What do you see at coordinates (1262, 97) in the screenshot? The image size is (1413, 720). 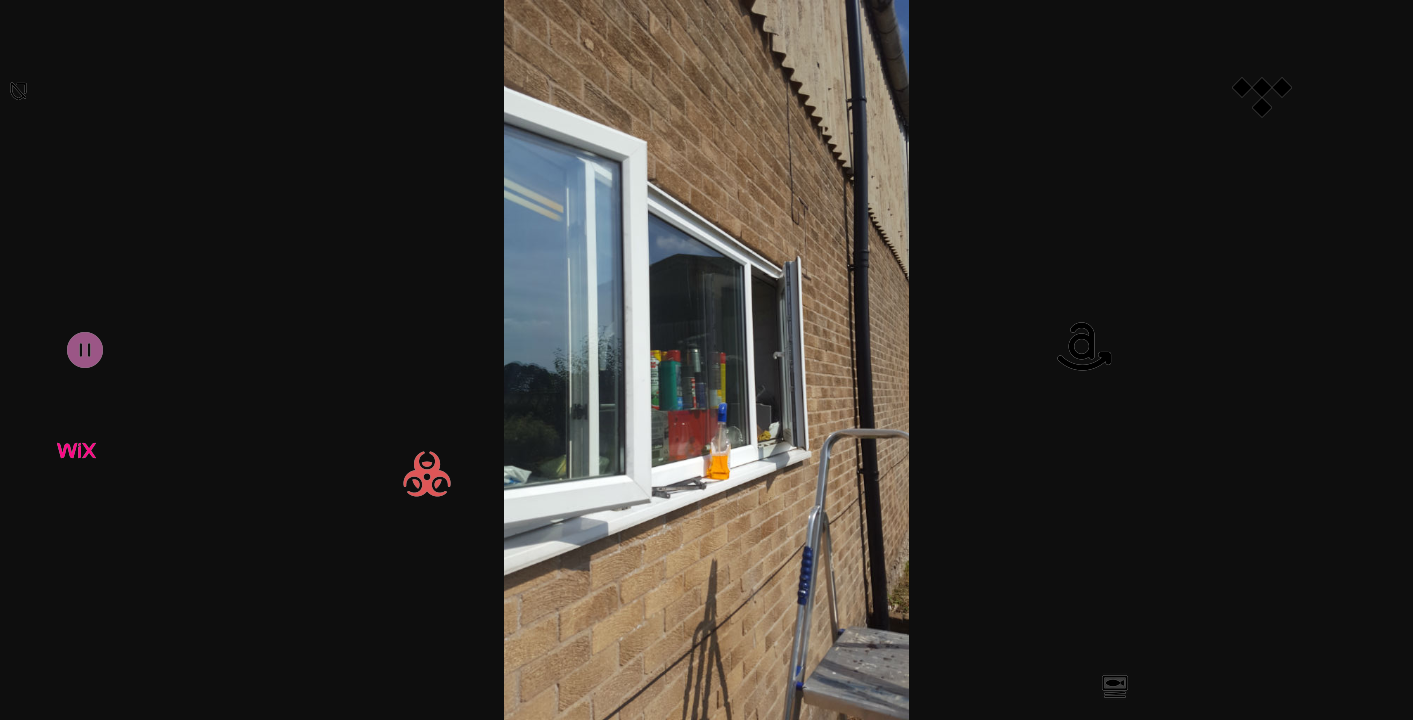 I see `open tidal music streaming app` at bounding box center [1262, 97].